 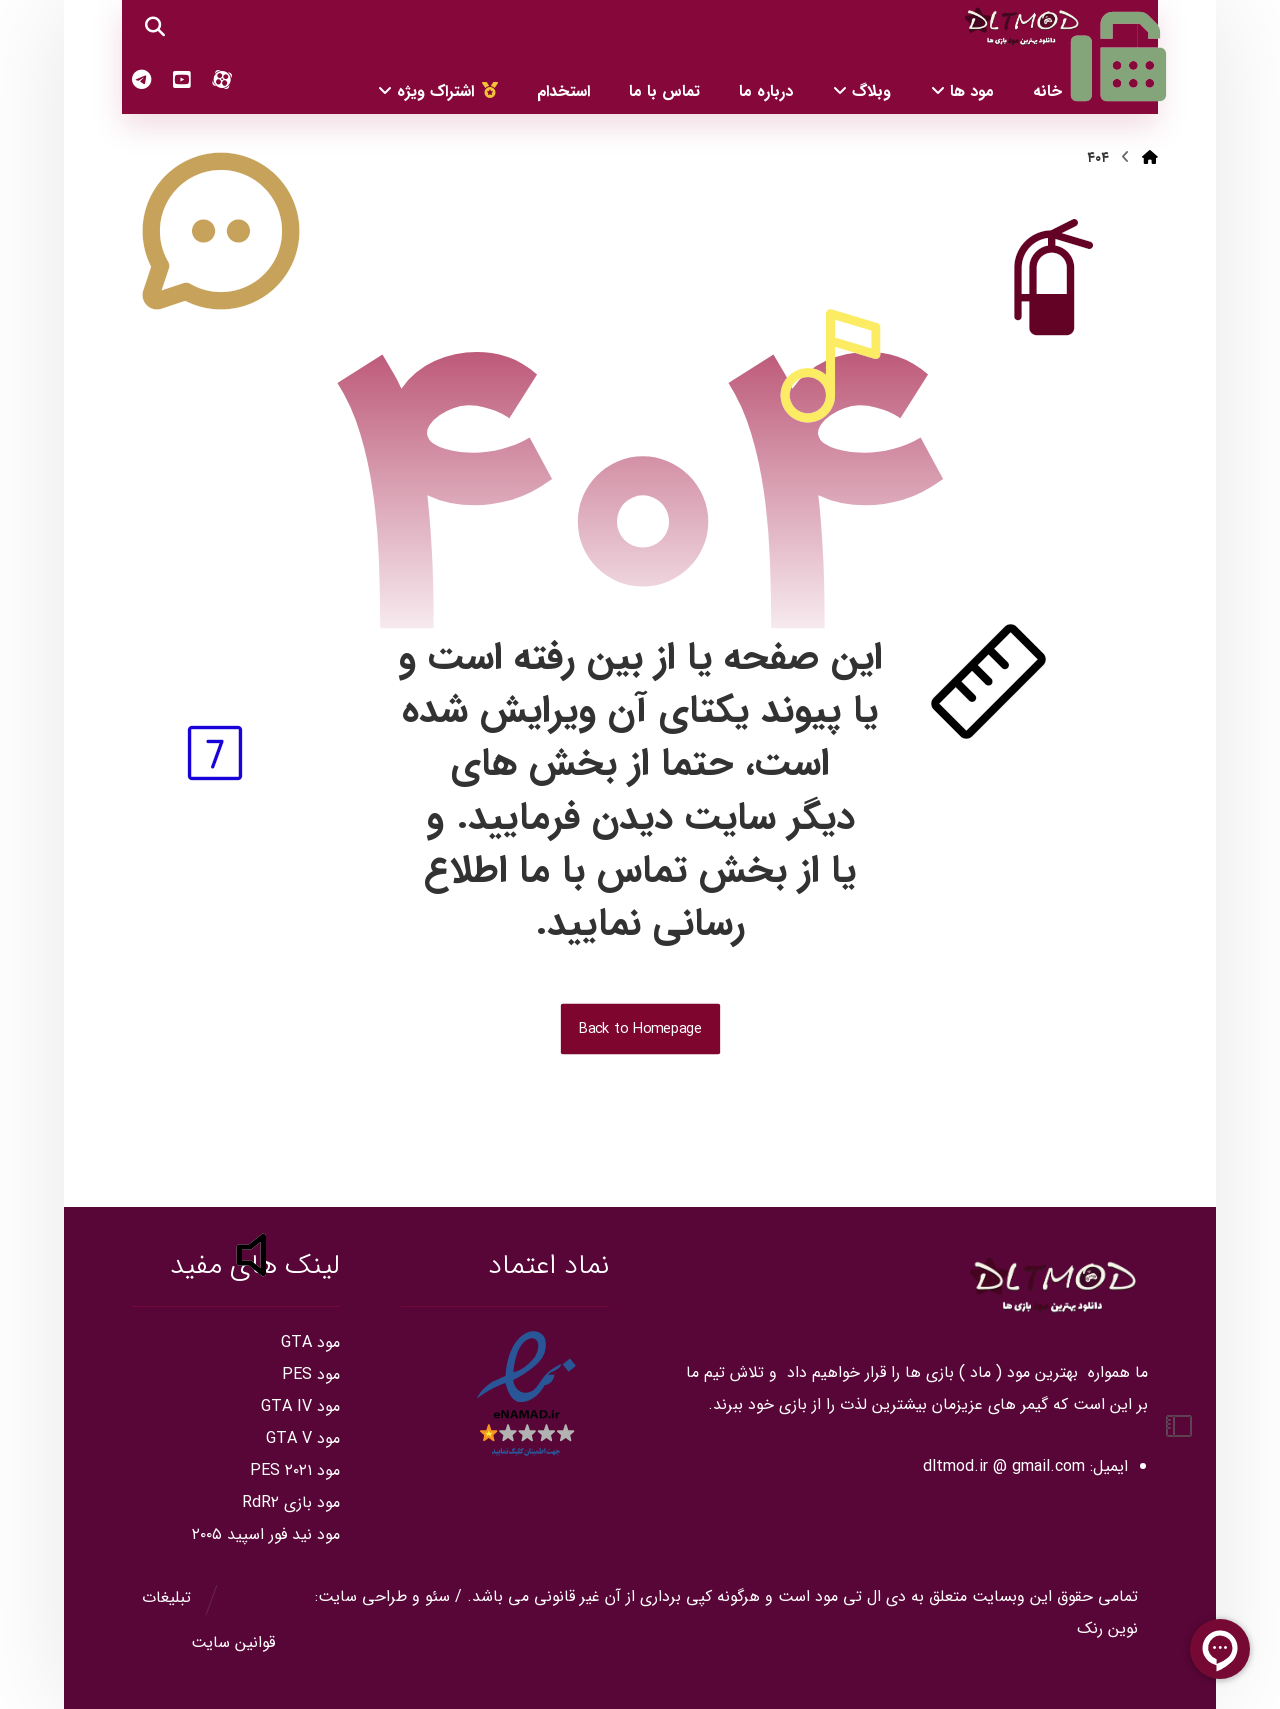 What do you see at coordinates (830, 363) in the screenshot?
I see `play or access music` at bounding box center [830, 363].